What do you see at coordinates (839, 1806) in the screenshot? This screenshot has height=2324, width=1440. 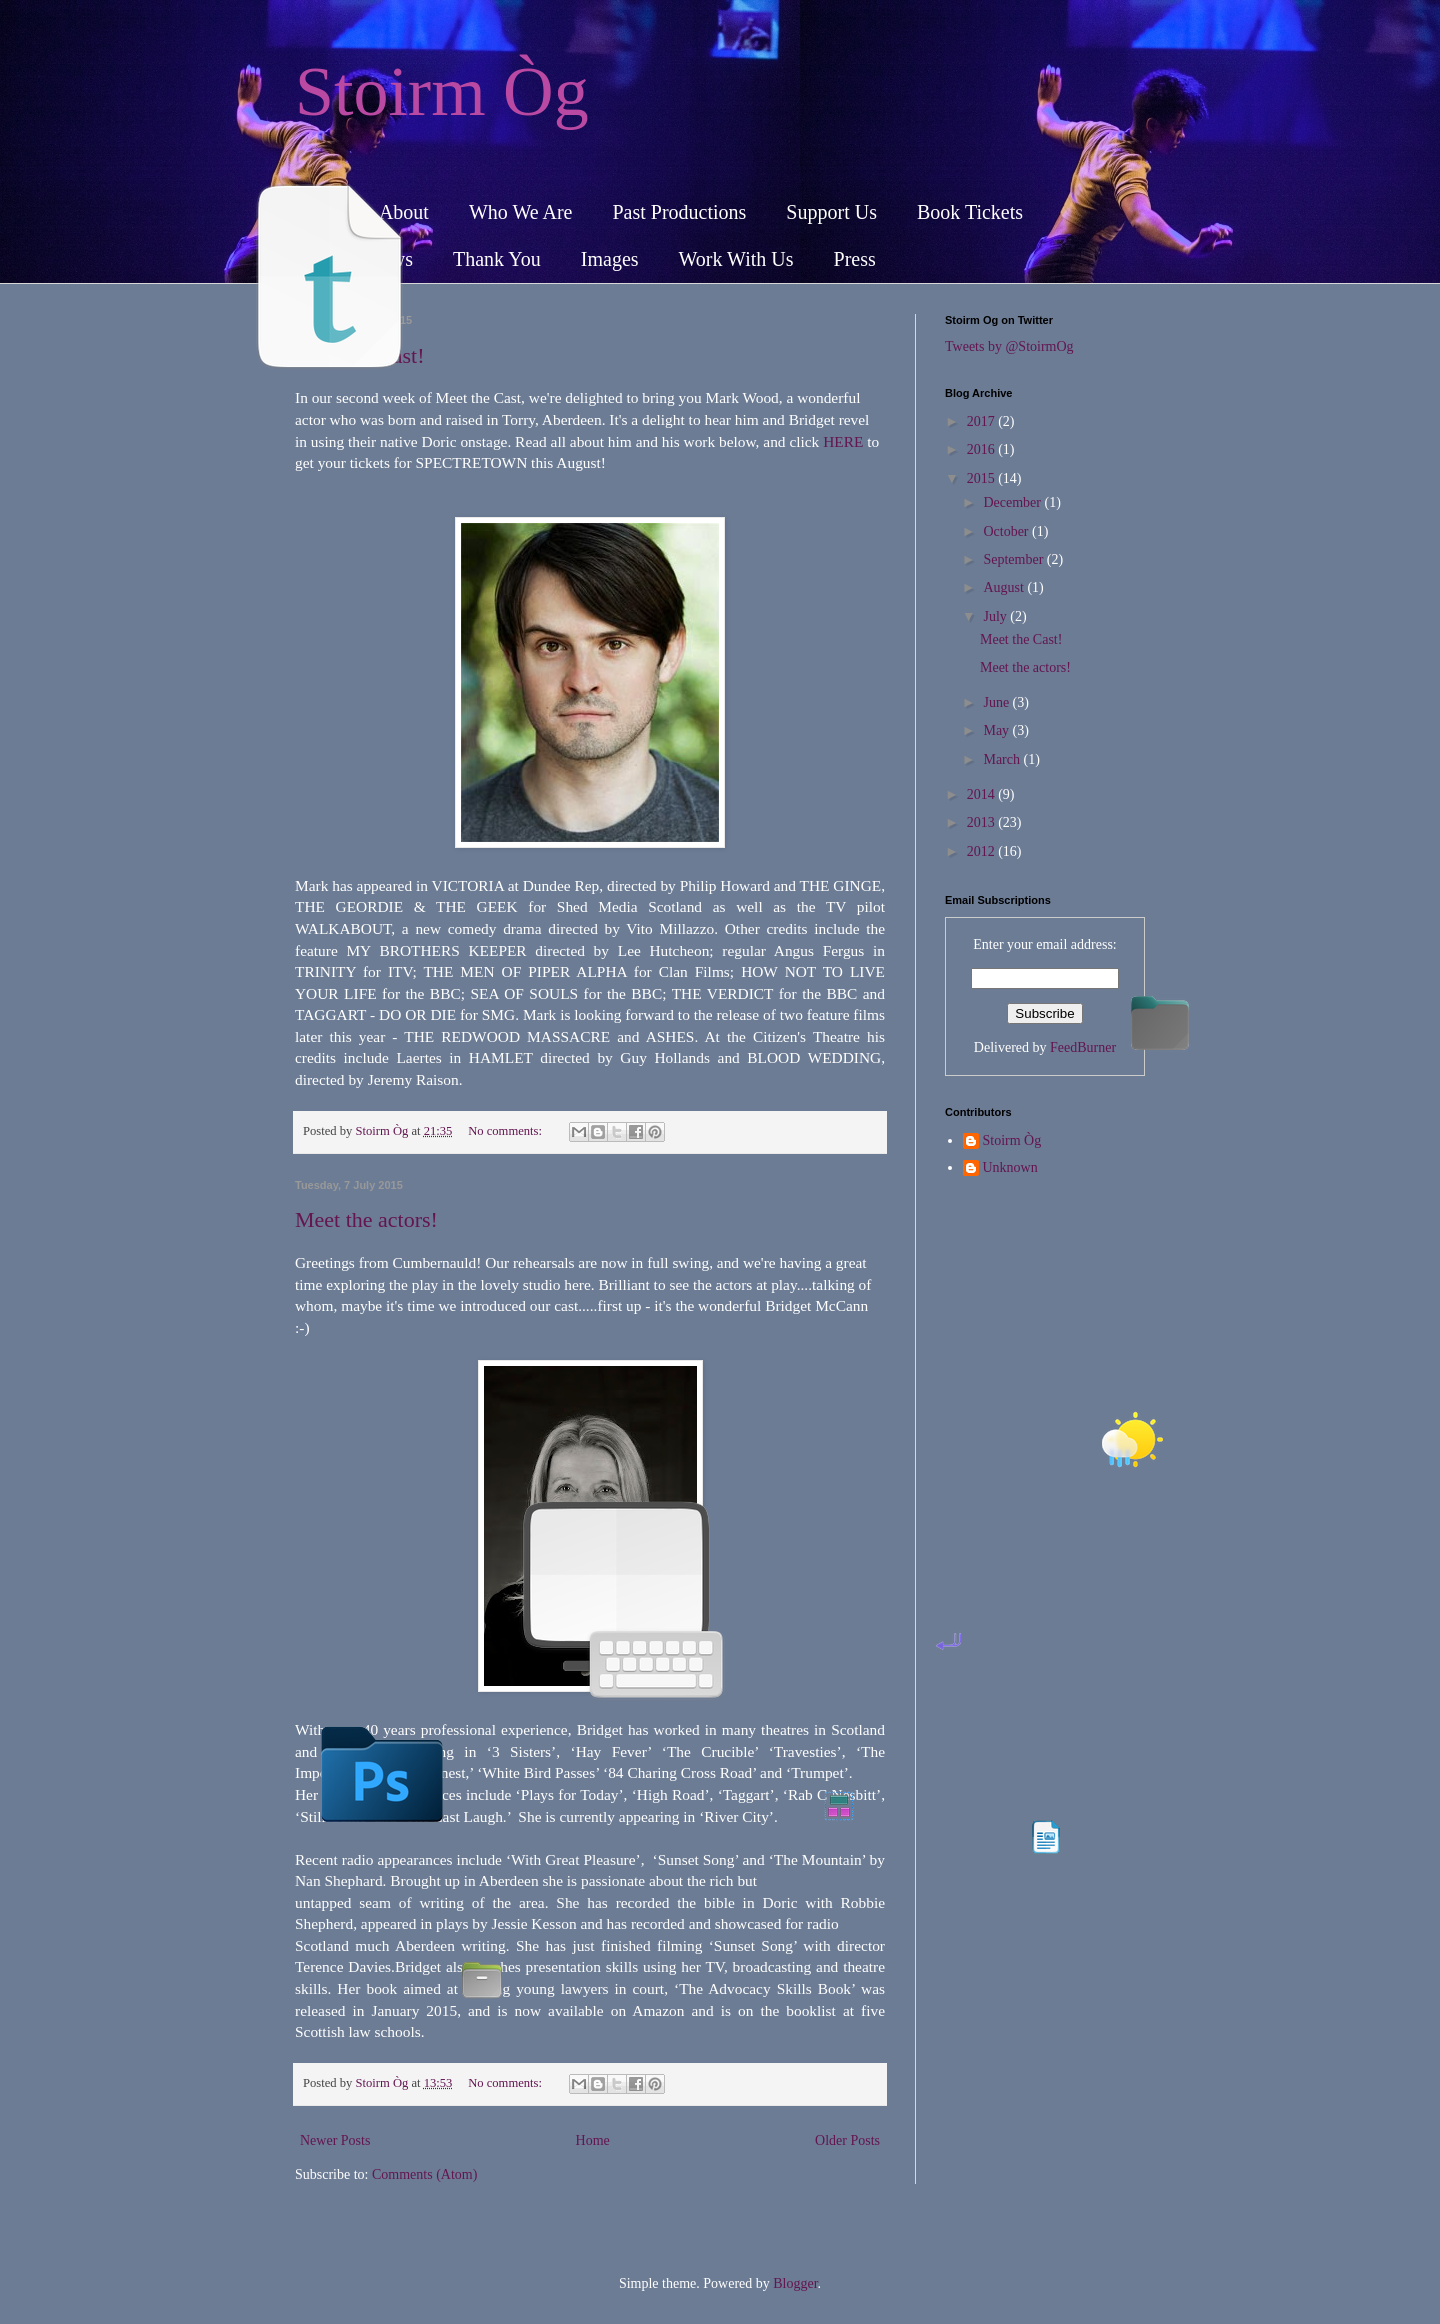 I see `select all items in the current view` at bounding box center [839, 1806].